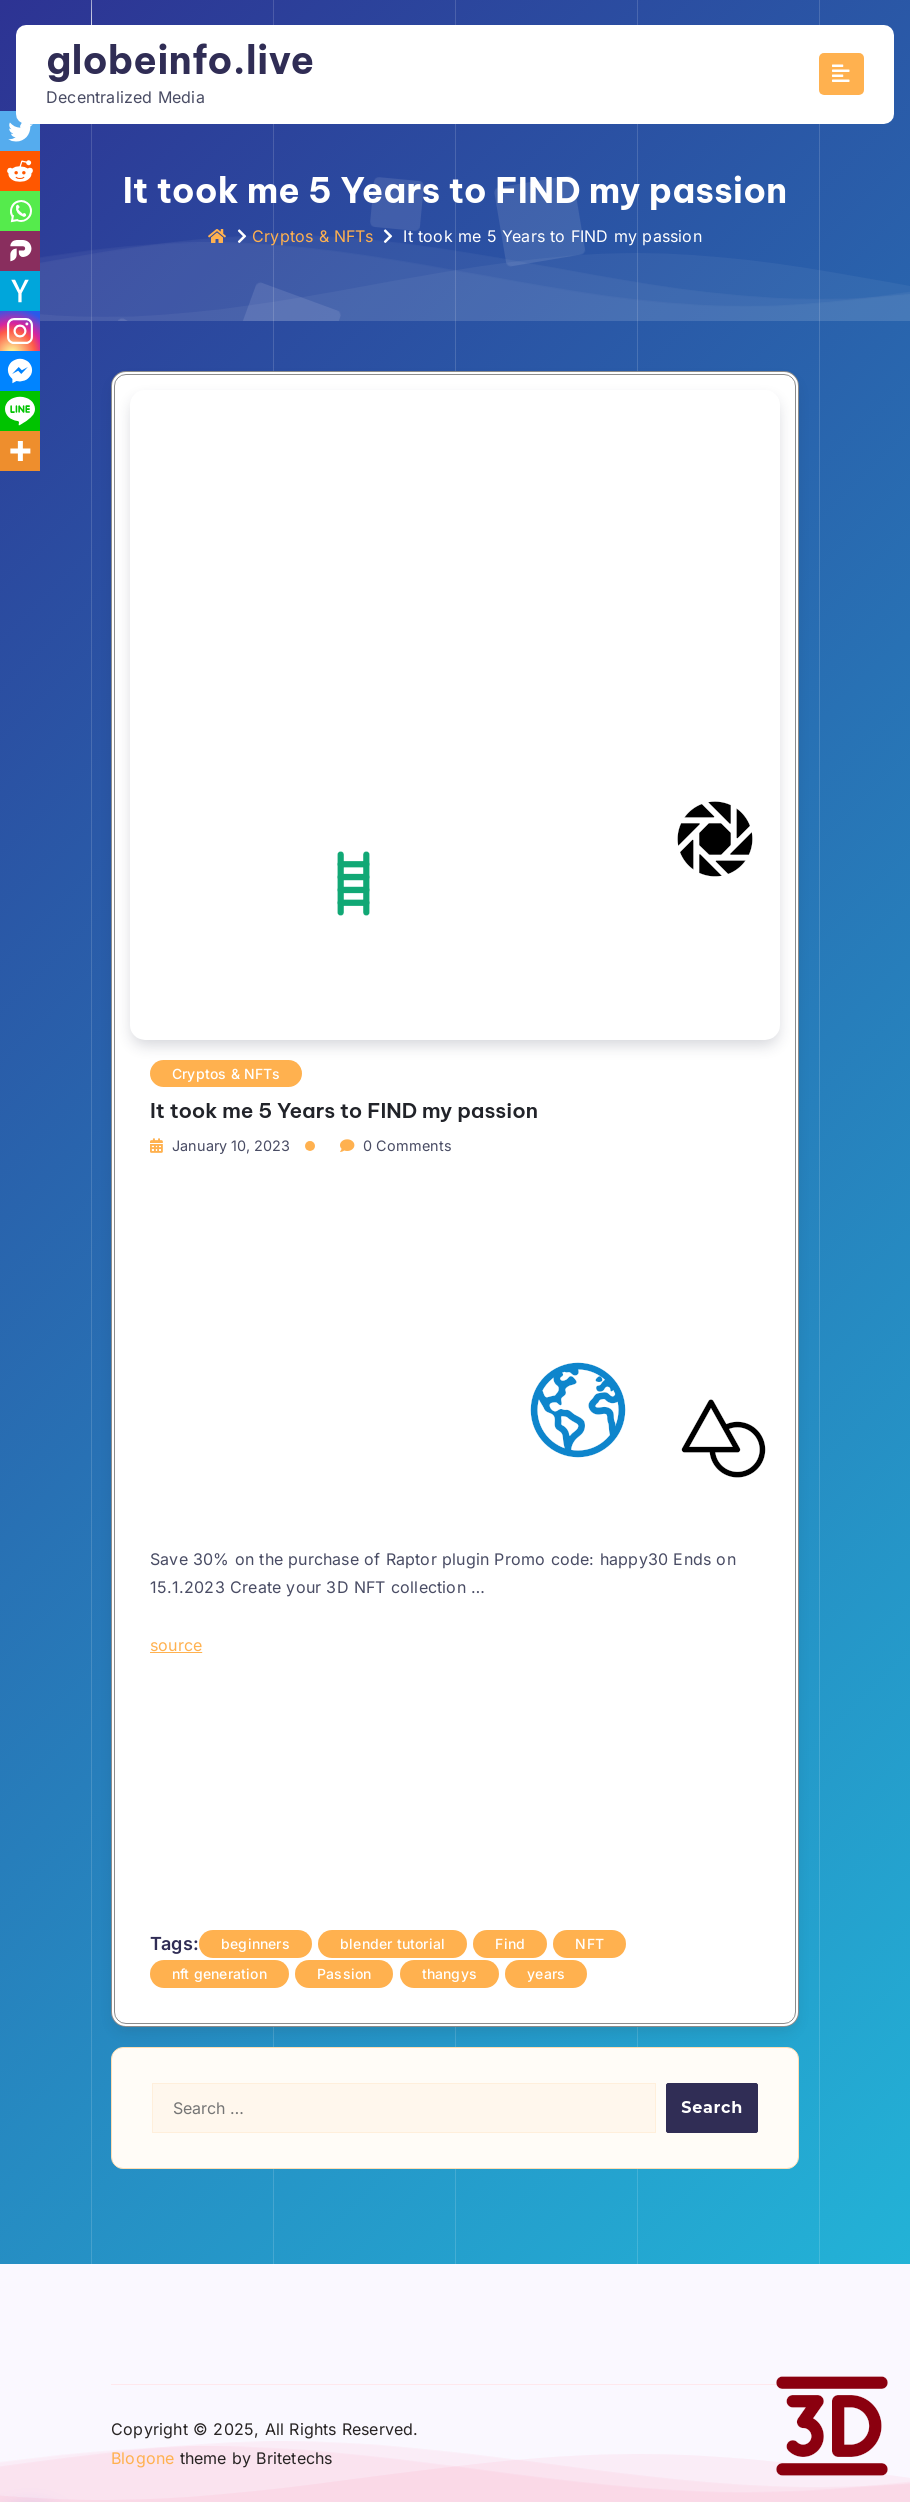 This screenshot has height=2502, width=910. What do you see at coordinates (723, 1438) in the screenshot?
I see `access shape tools or drawing options` at bounding box center [723, 1438].